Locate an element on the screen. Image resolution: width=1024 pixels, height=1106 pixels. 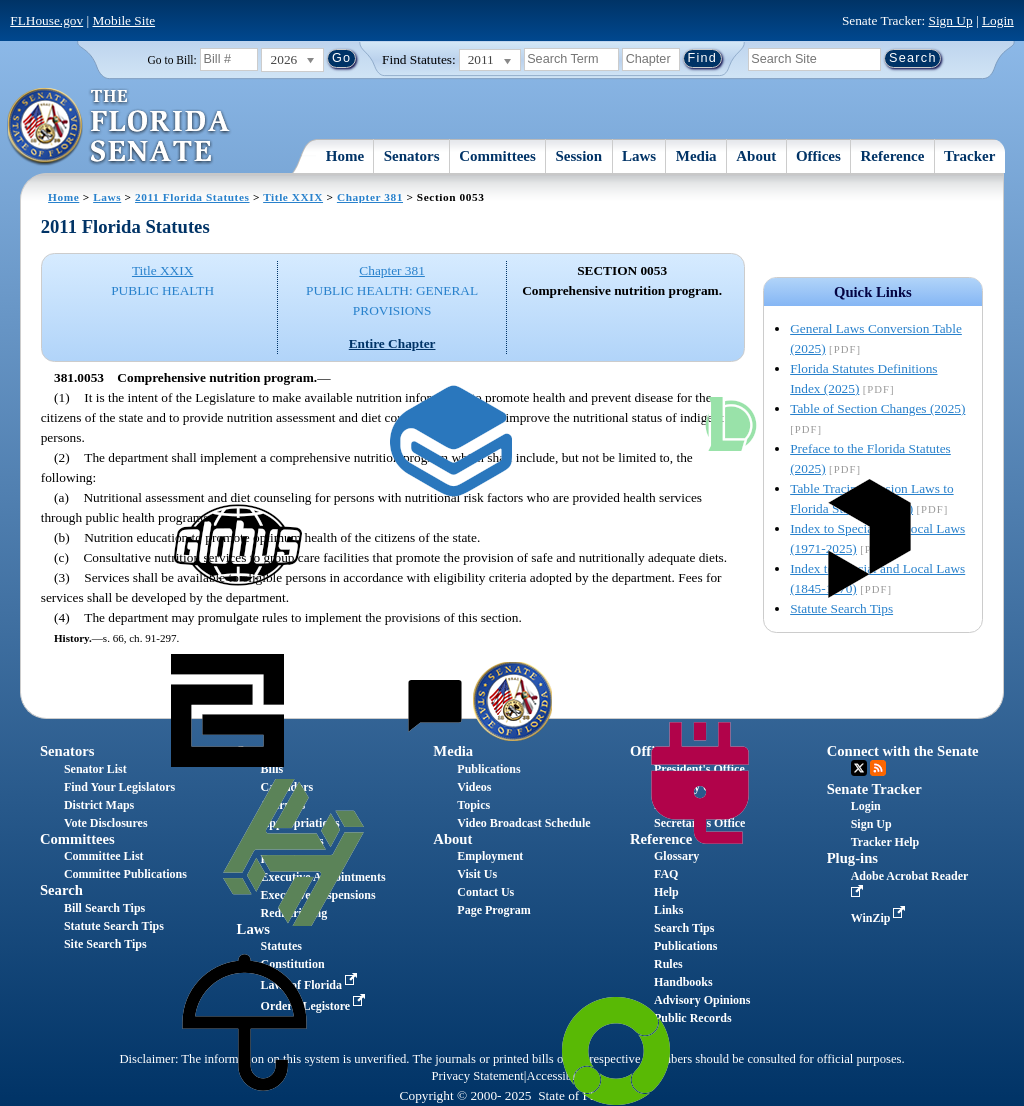
connect to a power source is located at coordinates (700, 783).